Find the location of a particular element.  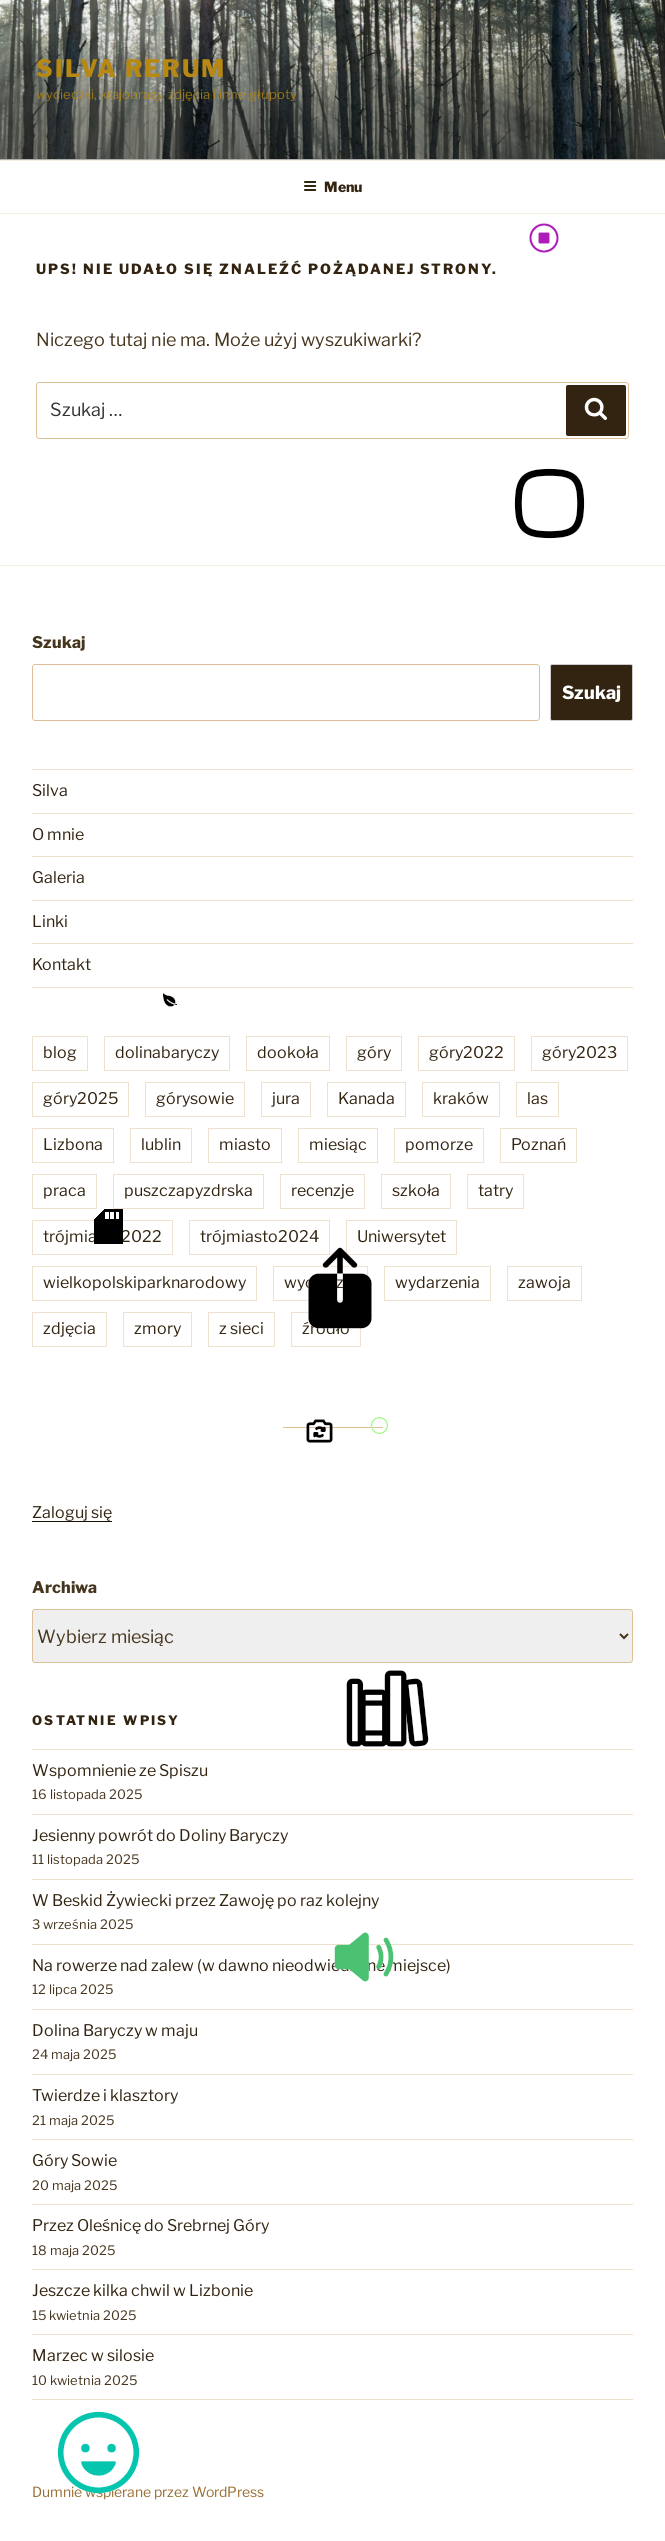

access sd card storage is located at coordinates (108, 1226).